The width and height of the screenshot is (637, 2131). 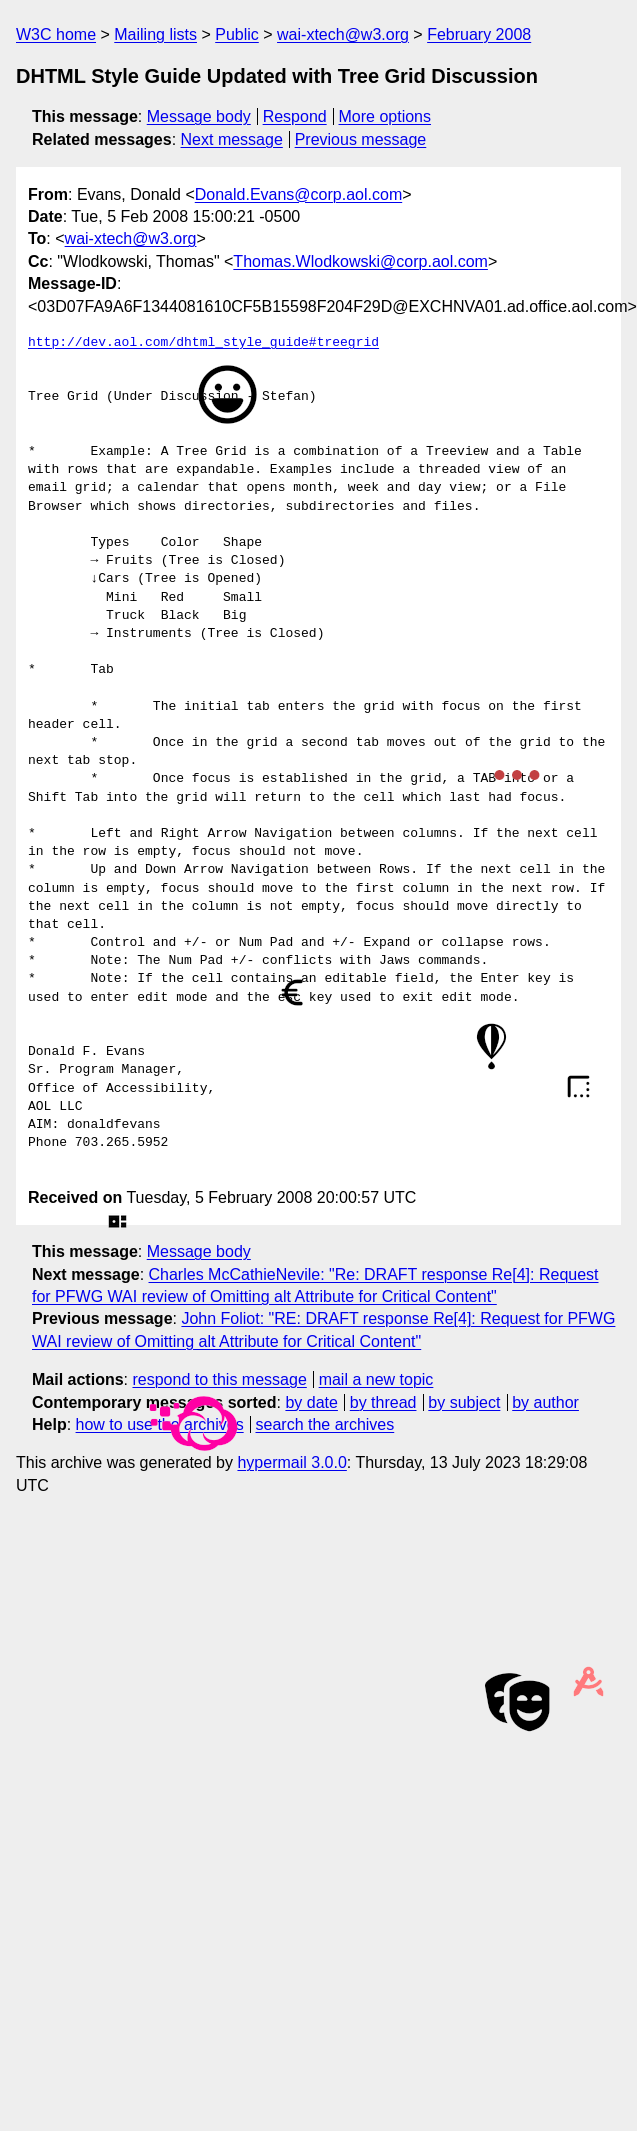 What do you see at coordinates (517, 775) in the screenshot?
I see `open more options menu` at bounding box center [517, 775].